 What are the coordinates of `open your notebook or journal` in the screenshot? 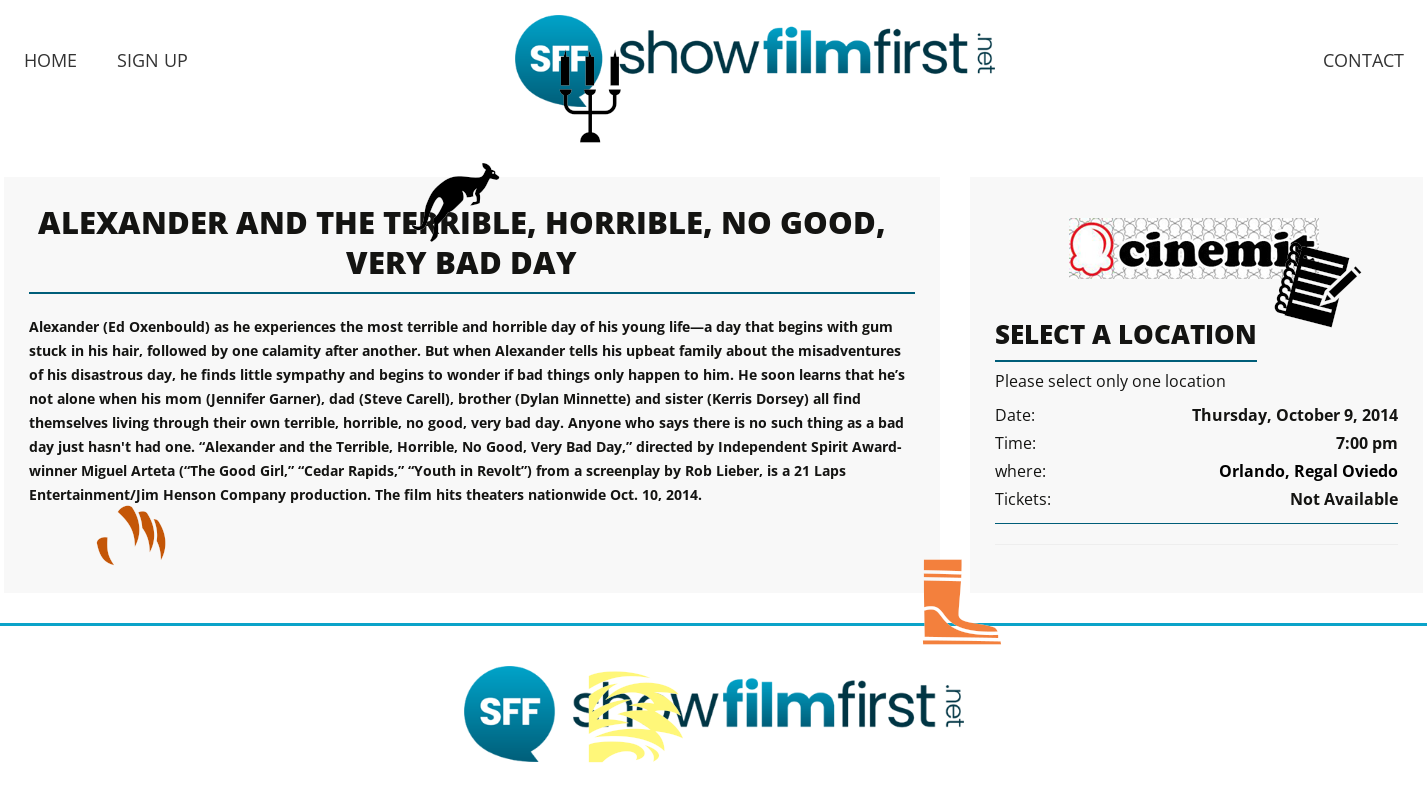 It's located at (1318, 285).